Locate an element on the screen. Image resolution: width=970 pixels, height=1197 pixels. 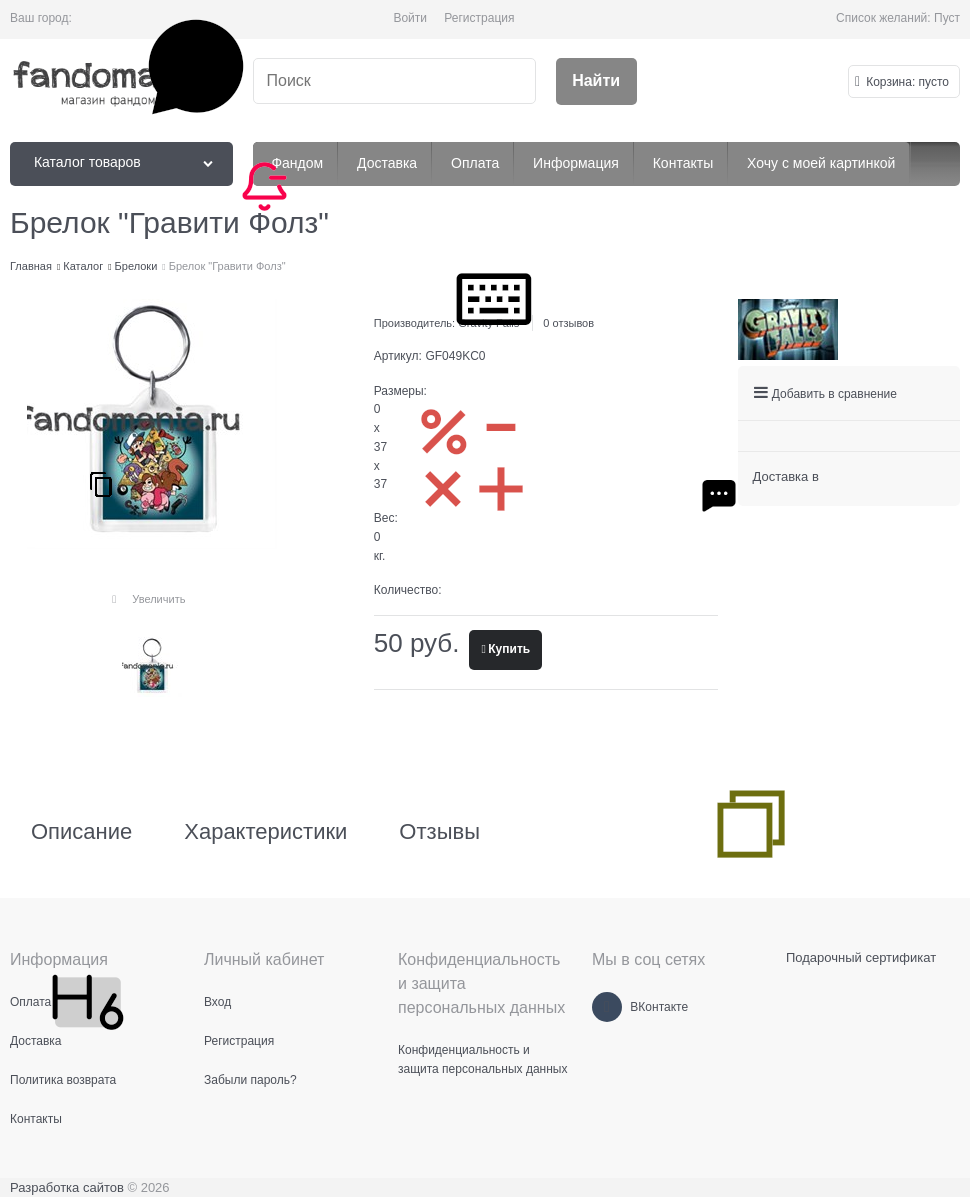
restore window to previous size is located at coordinates (748, 821).